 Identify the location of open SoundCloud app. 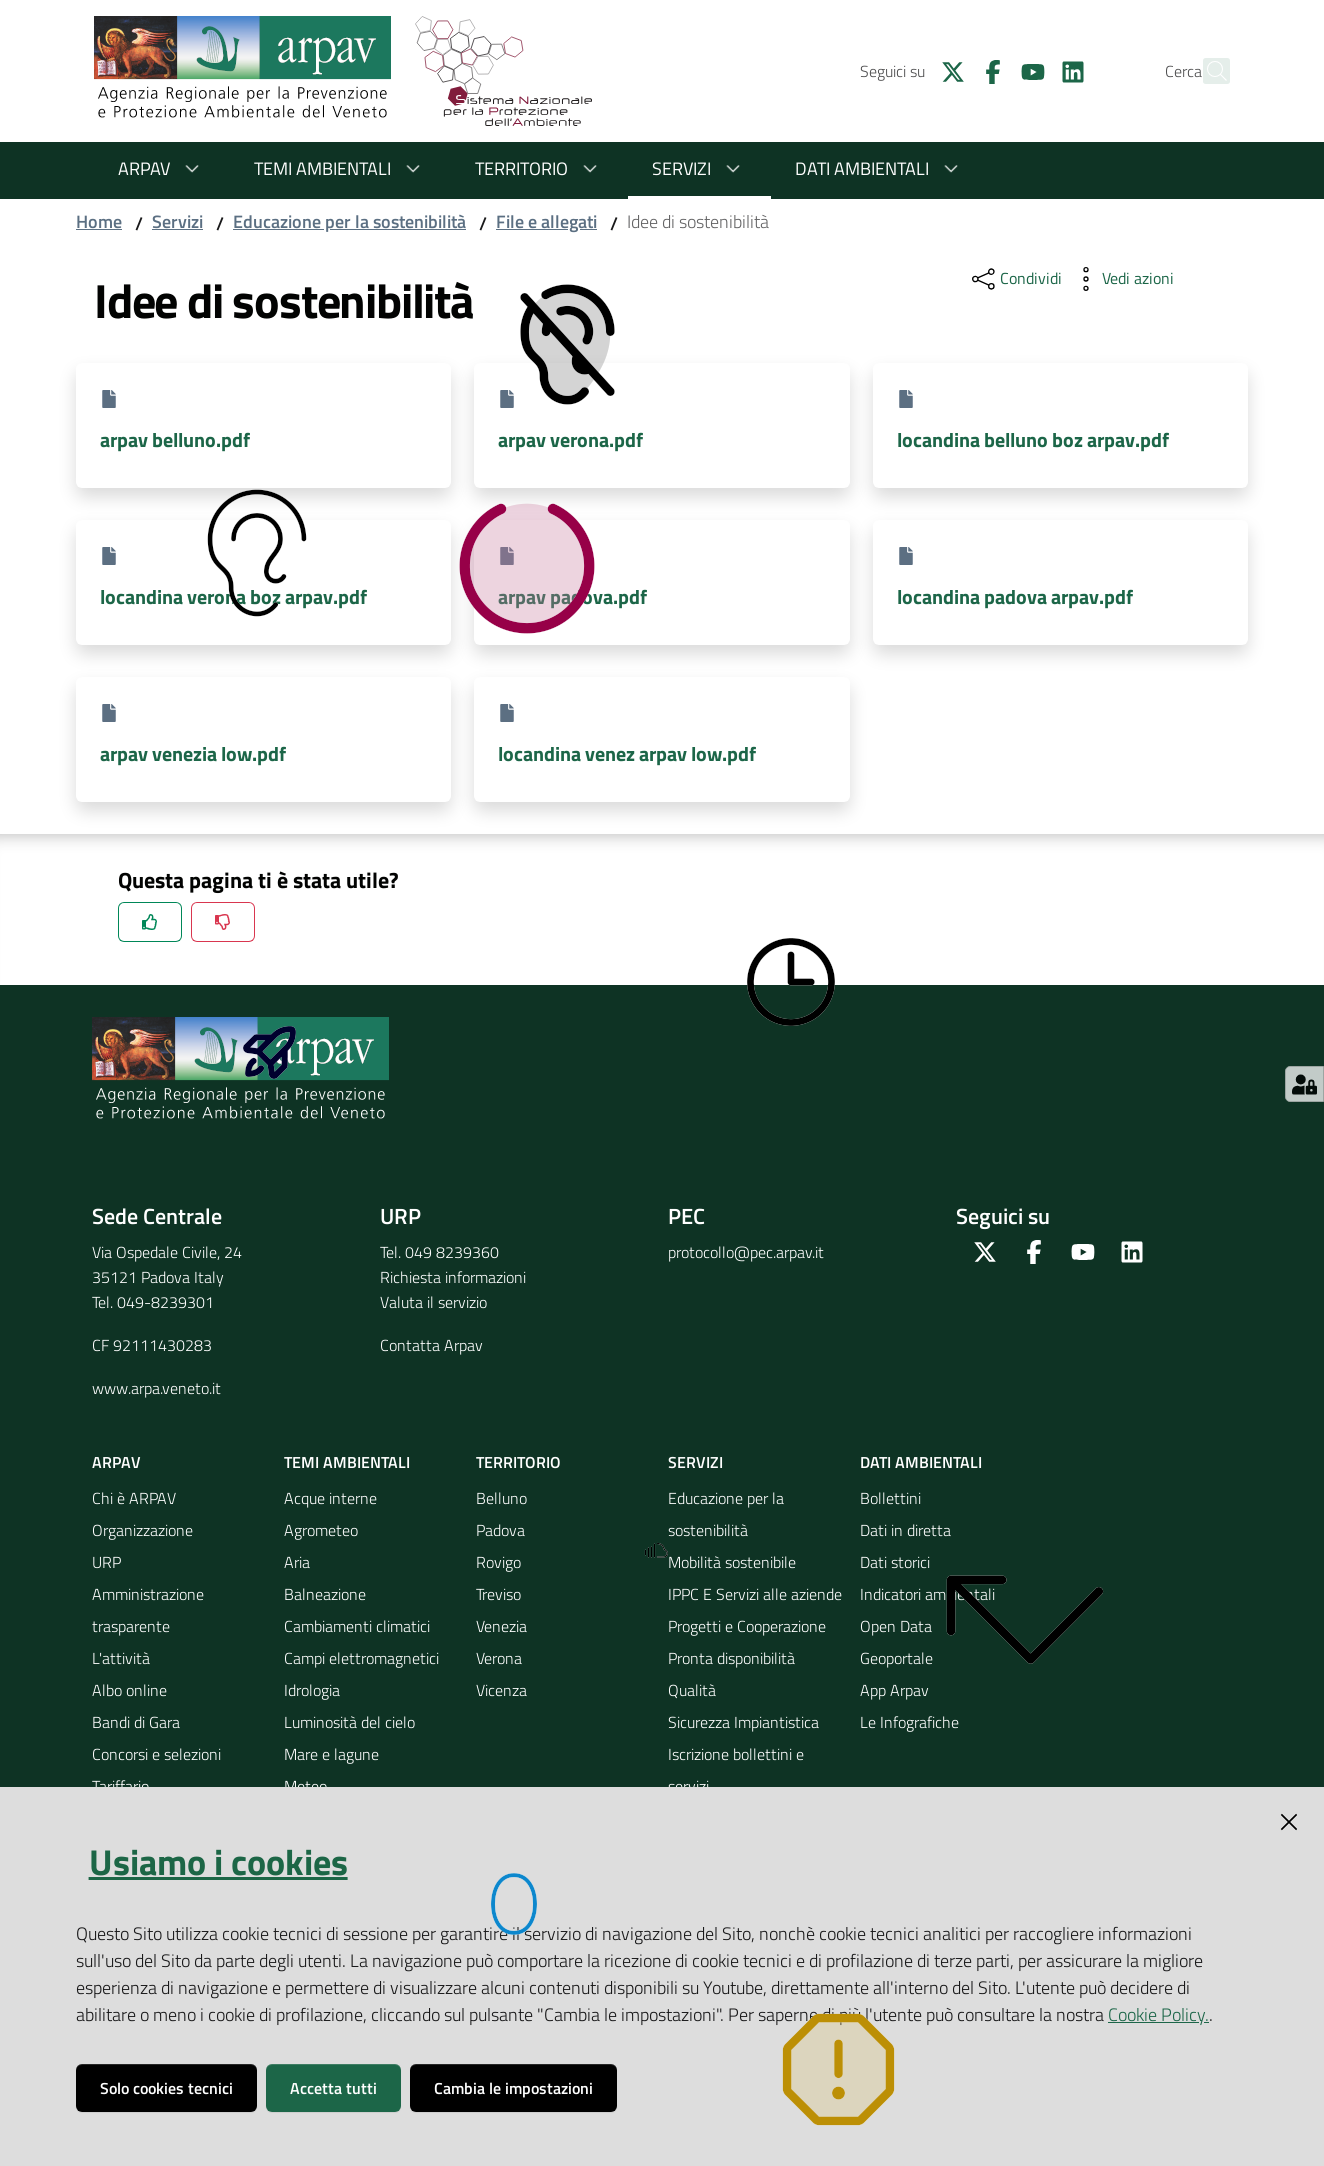
(656, 1551).